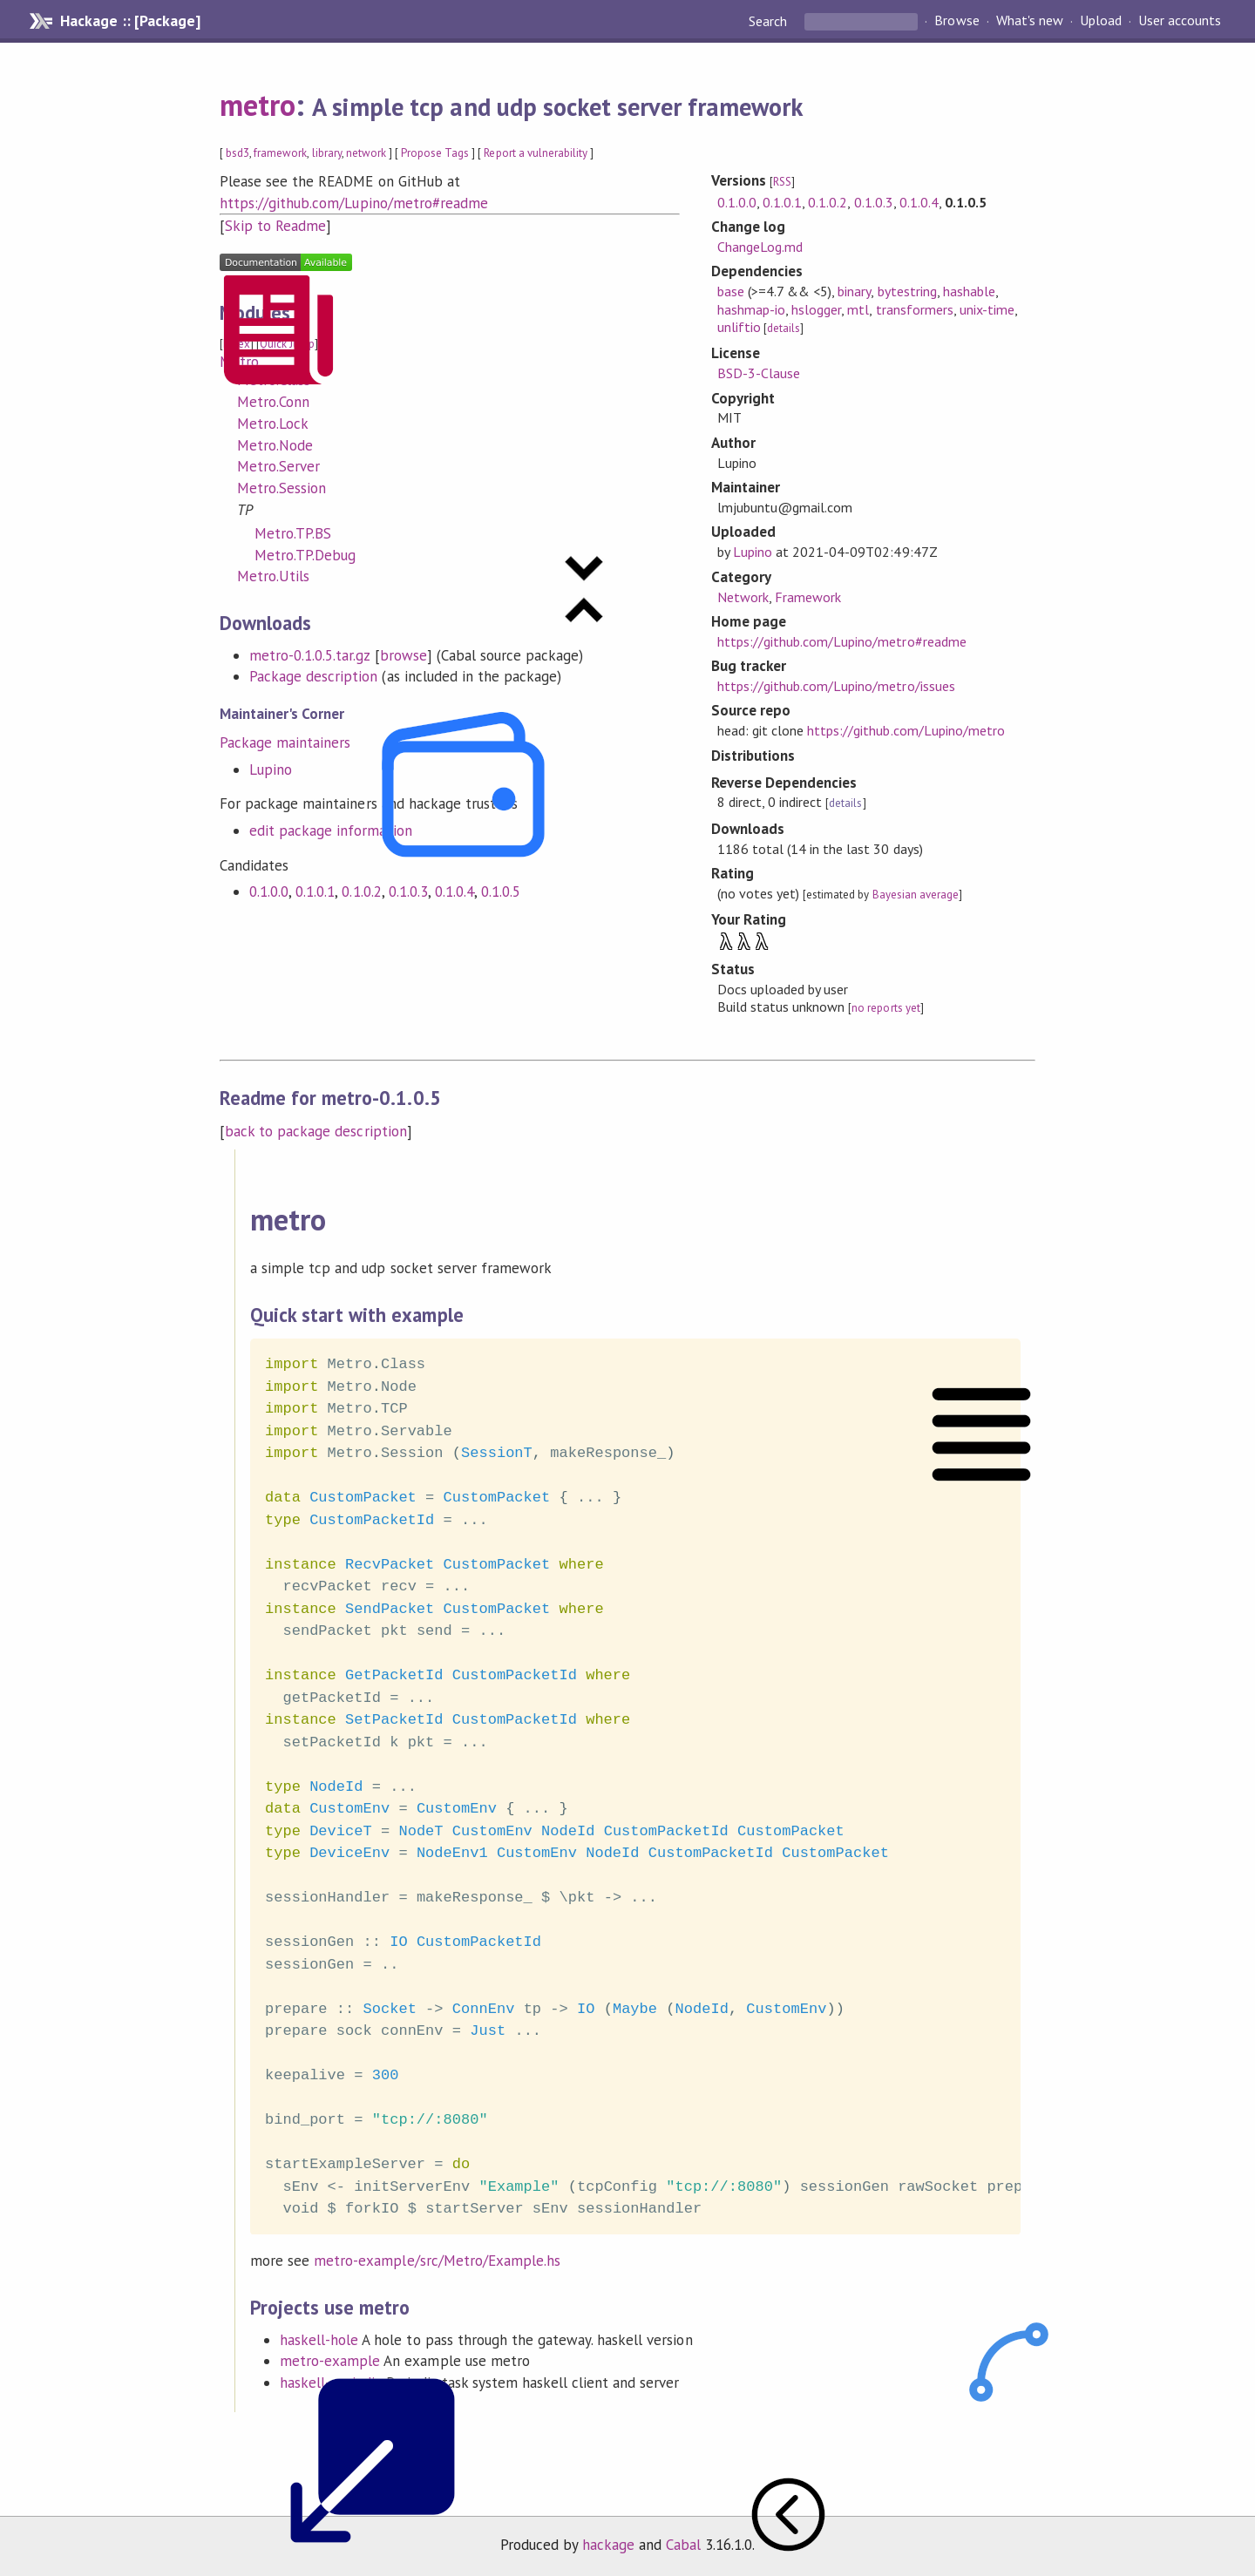 The image size is (1255, 2576). What do you see at coordinates (463, 787) in the screenshot?
I see `access your wallet or payment methods` at bounding box center [463, 787].